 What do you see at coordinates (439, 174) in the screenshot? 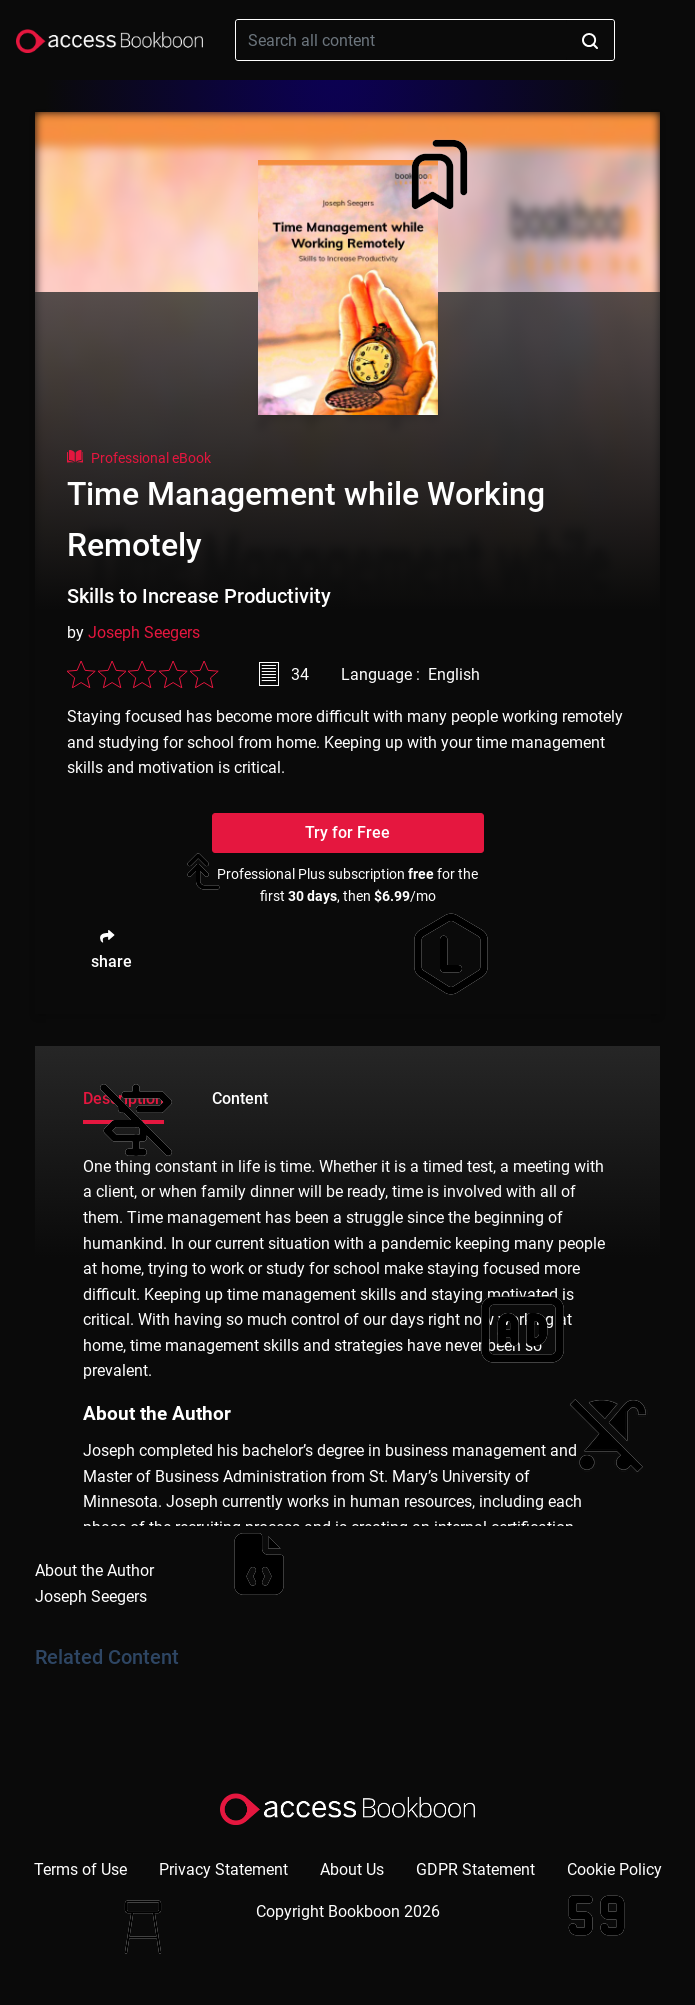
I see `view all saved bookmarks` at bounding box center [439, 174].